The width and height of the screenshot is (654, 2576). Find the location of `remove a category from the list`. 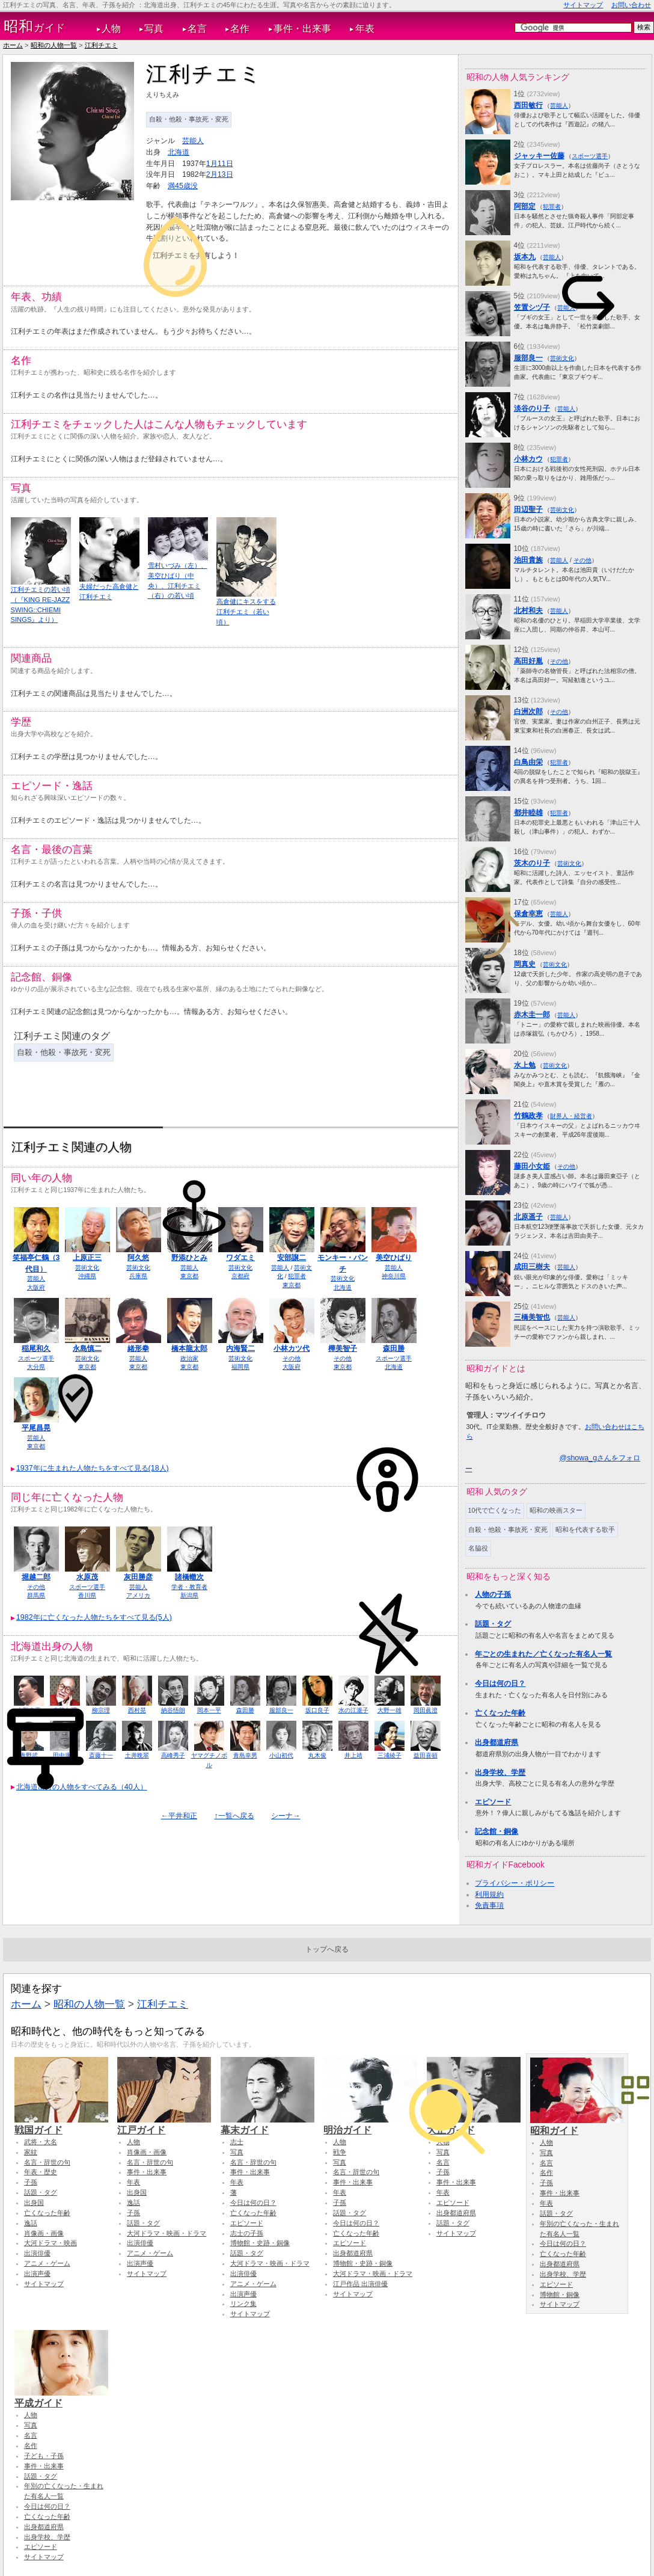

remove a category from the list is located at coordinates (635, 2090).